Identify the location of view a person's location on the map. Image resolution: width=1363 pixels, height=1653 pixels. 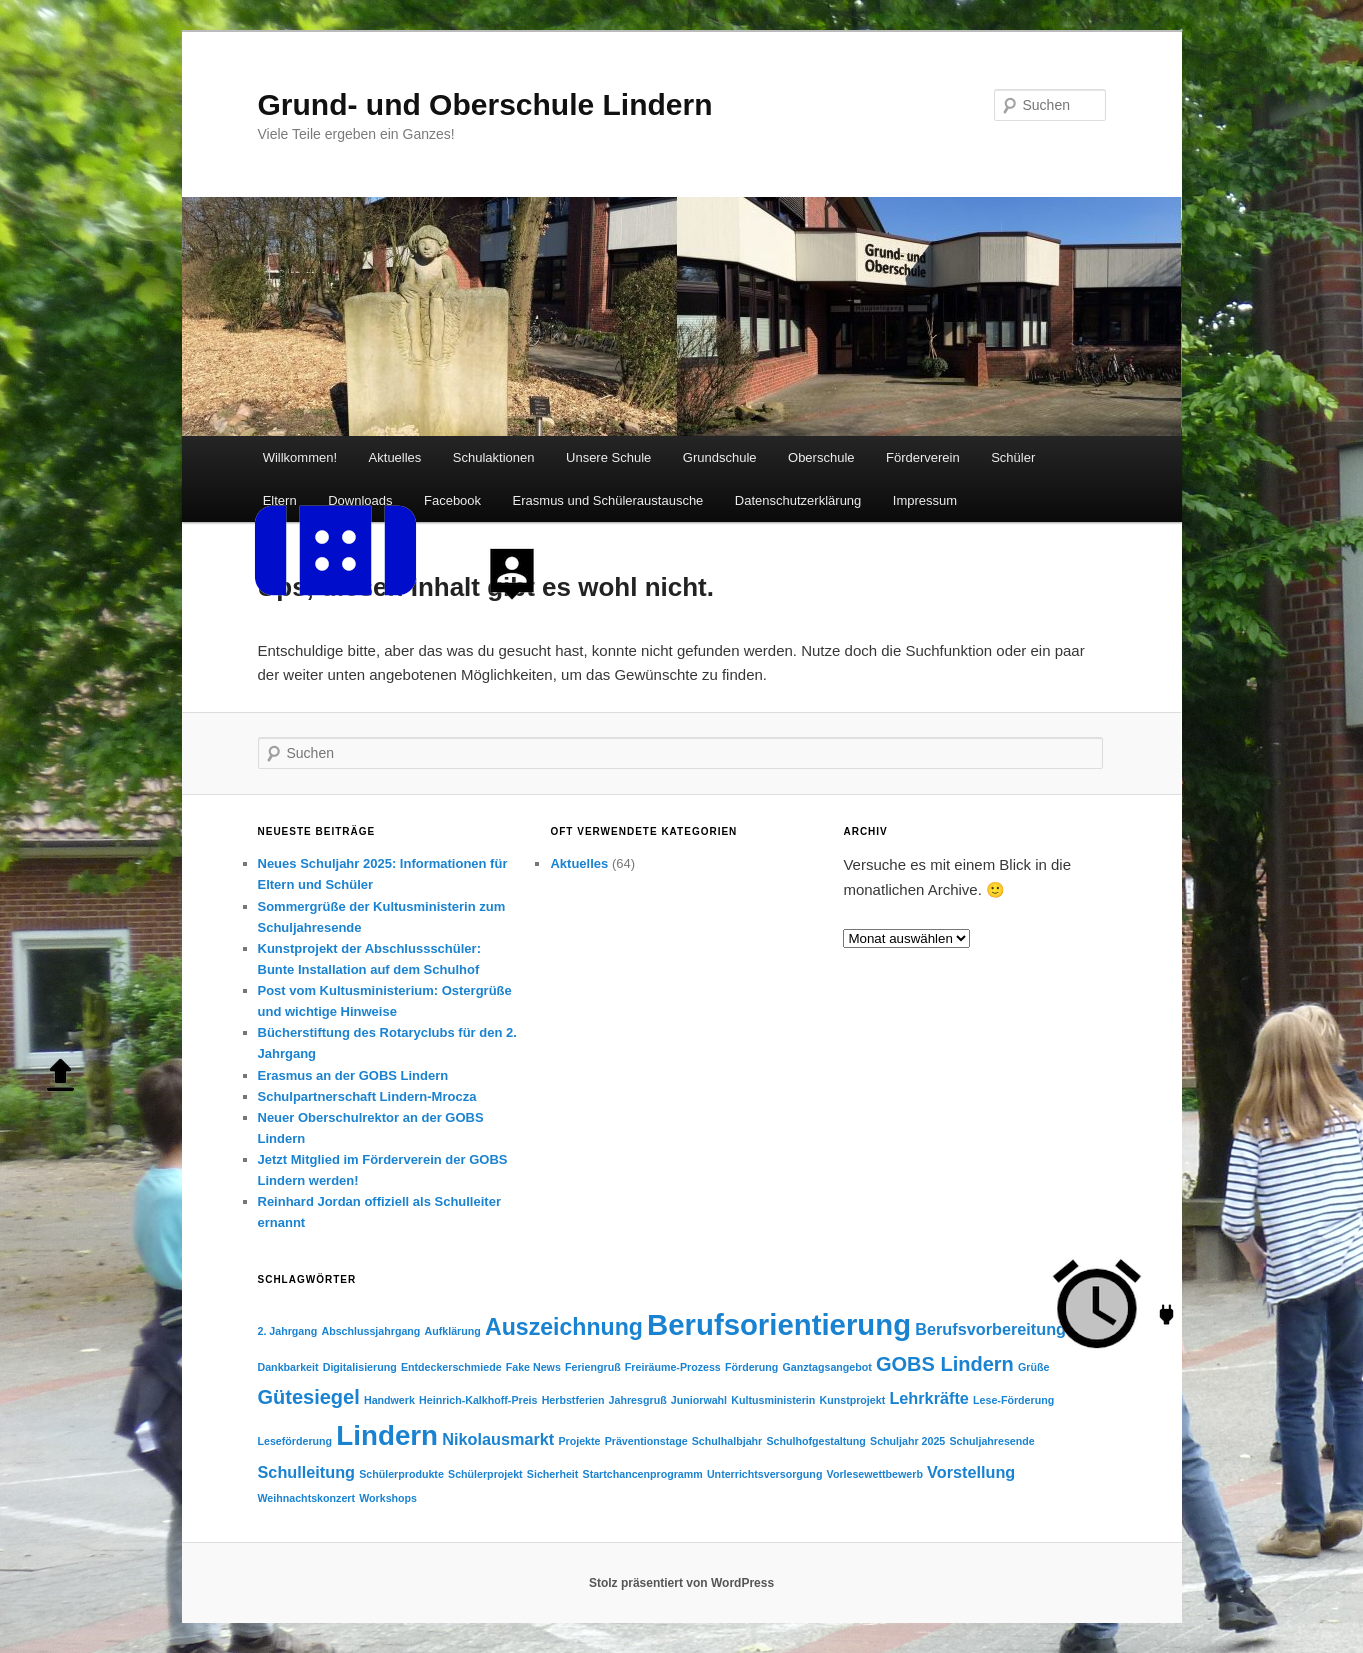
(512, 573).